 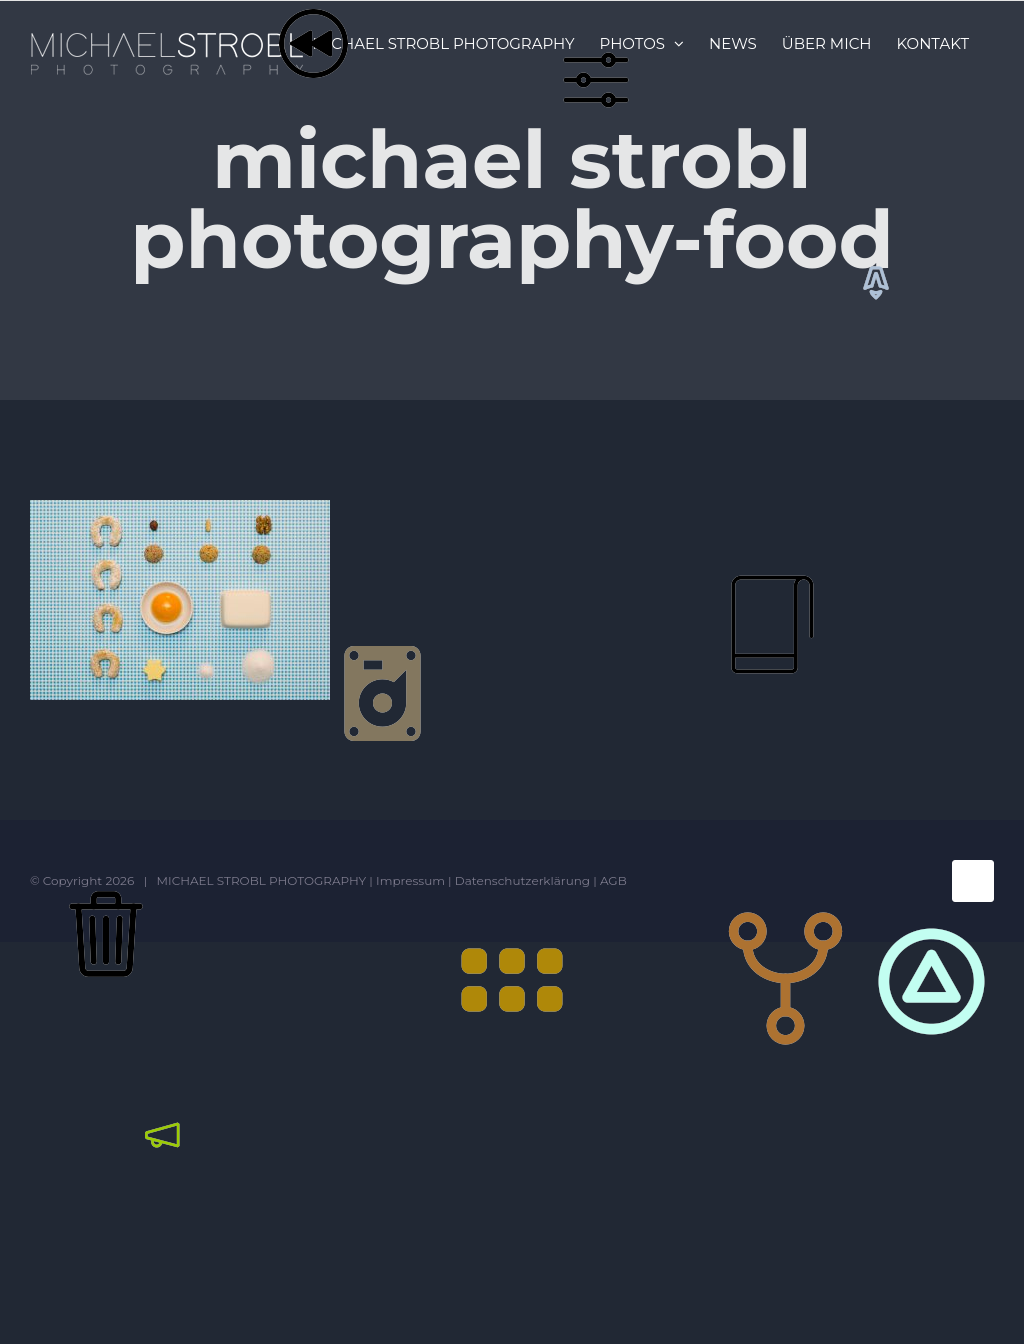 I want to click on access storage or disk settings, so click(x=382, y=693).